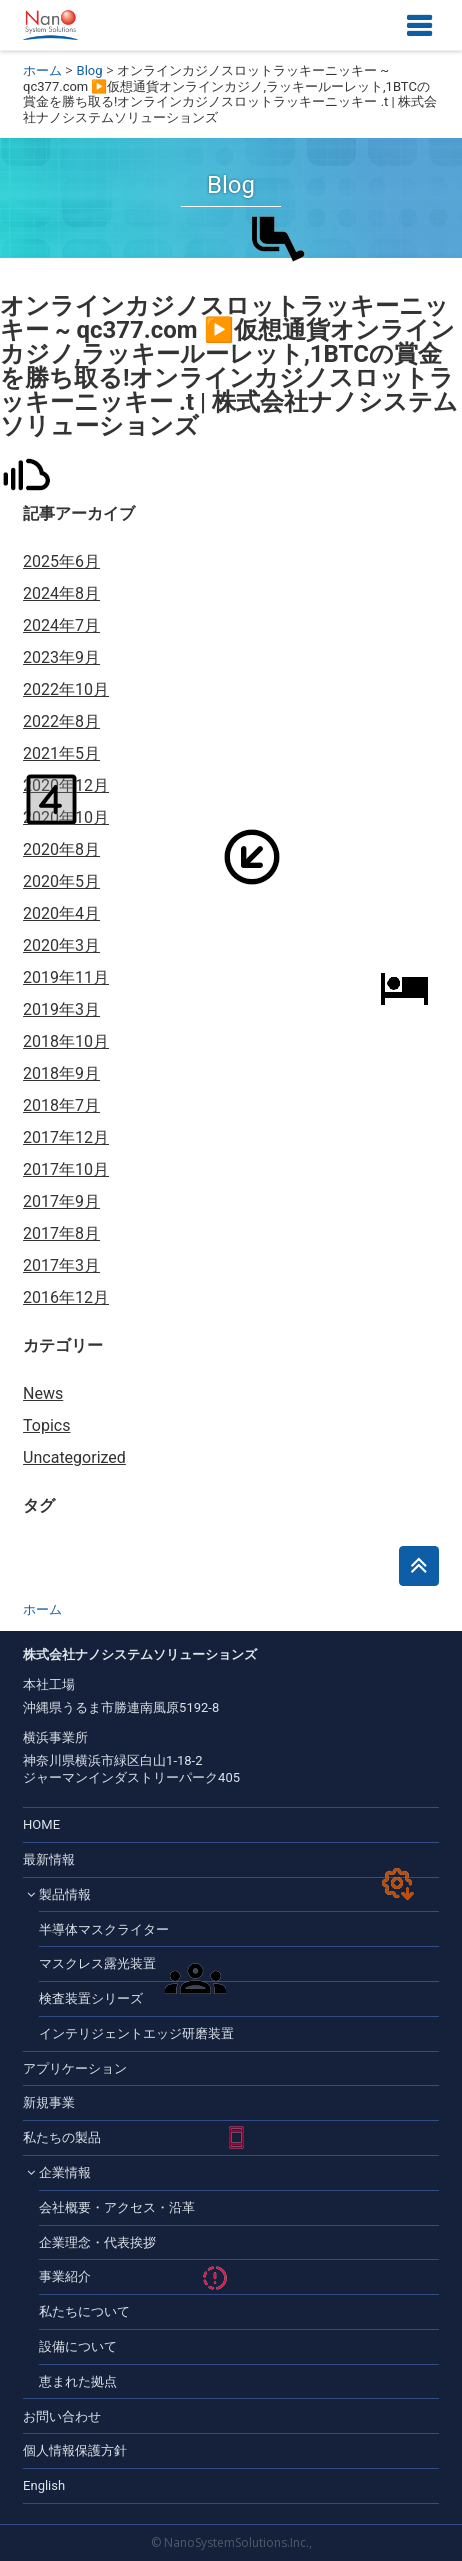 The height and width of the screenshot is (2561, 462). I want to click on switch to mobile view, so click(236, 2137).